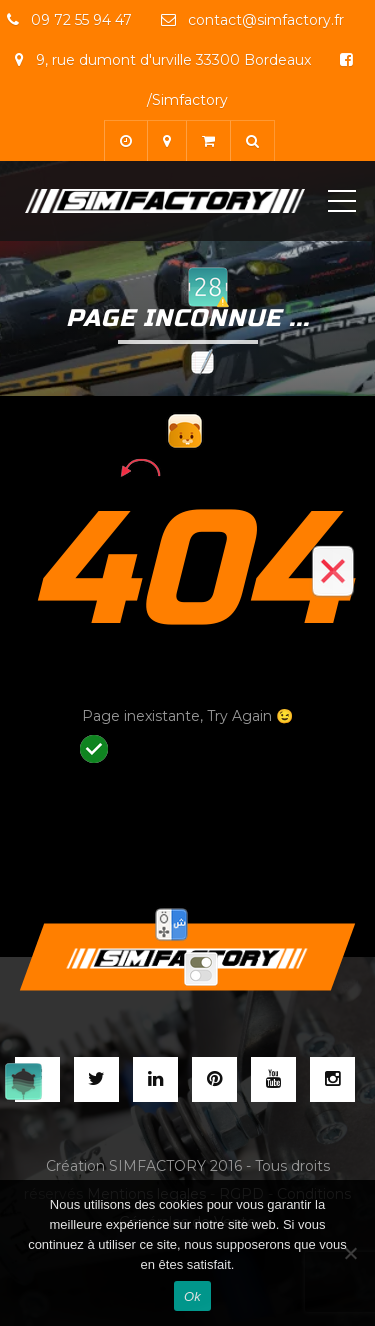 This screenshot has width=375, height=1326. Describe the element at coordinates (185, 431) in the screenshot. I see `open beaver notes app` at that location.